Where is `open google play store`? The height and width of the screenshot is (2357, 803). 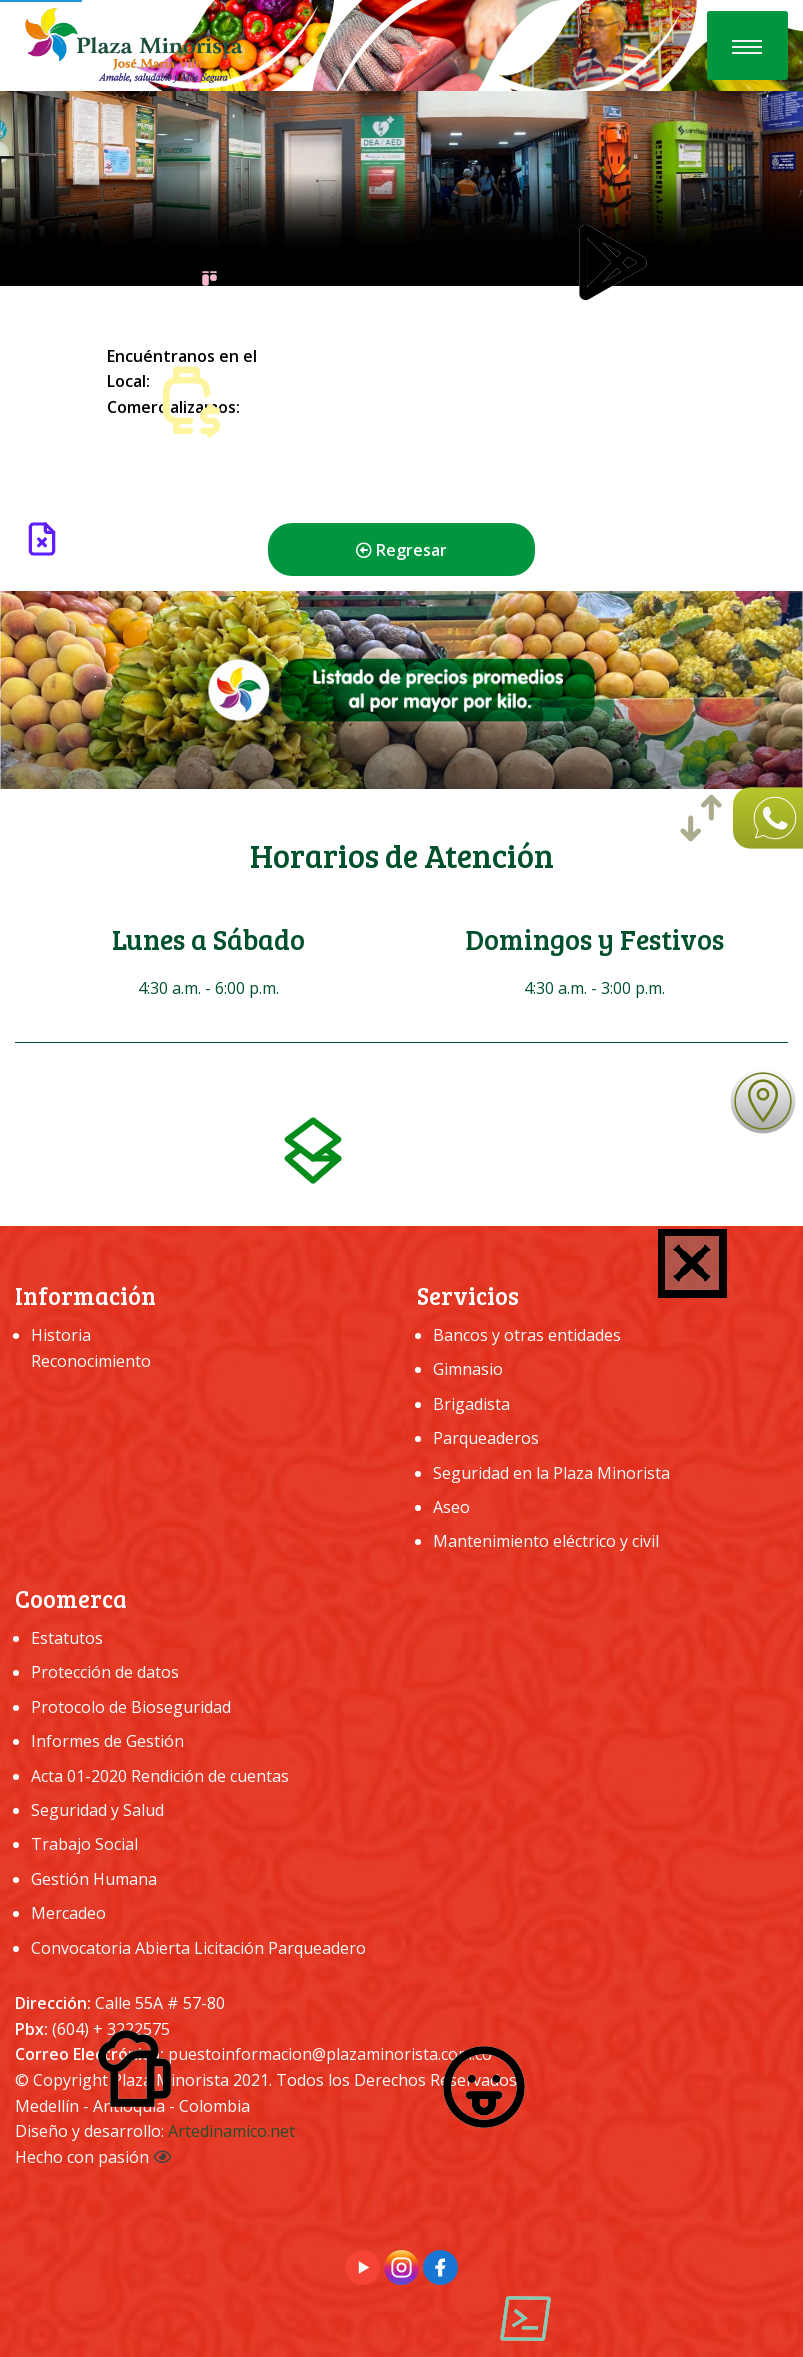
open google play store is located at coordinates (606, 262).